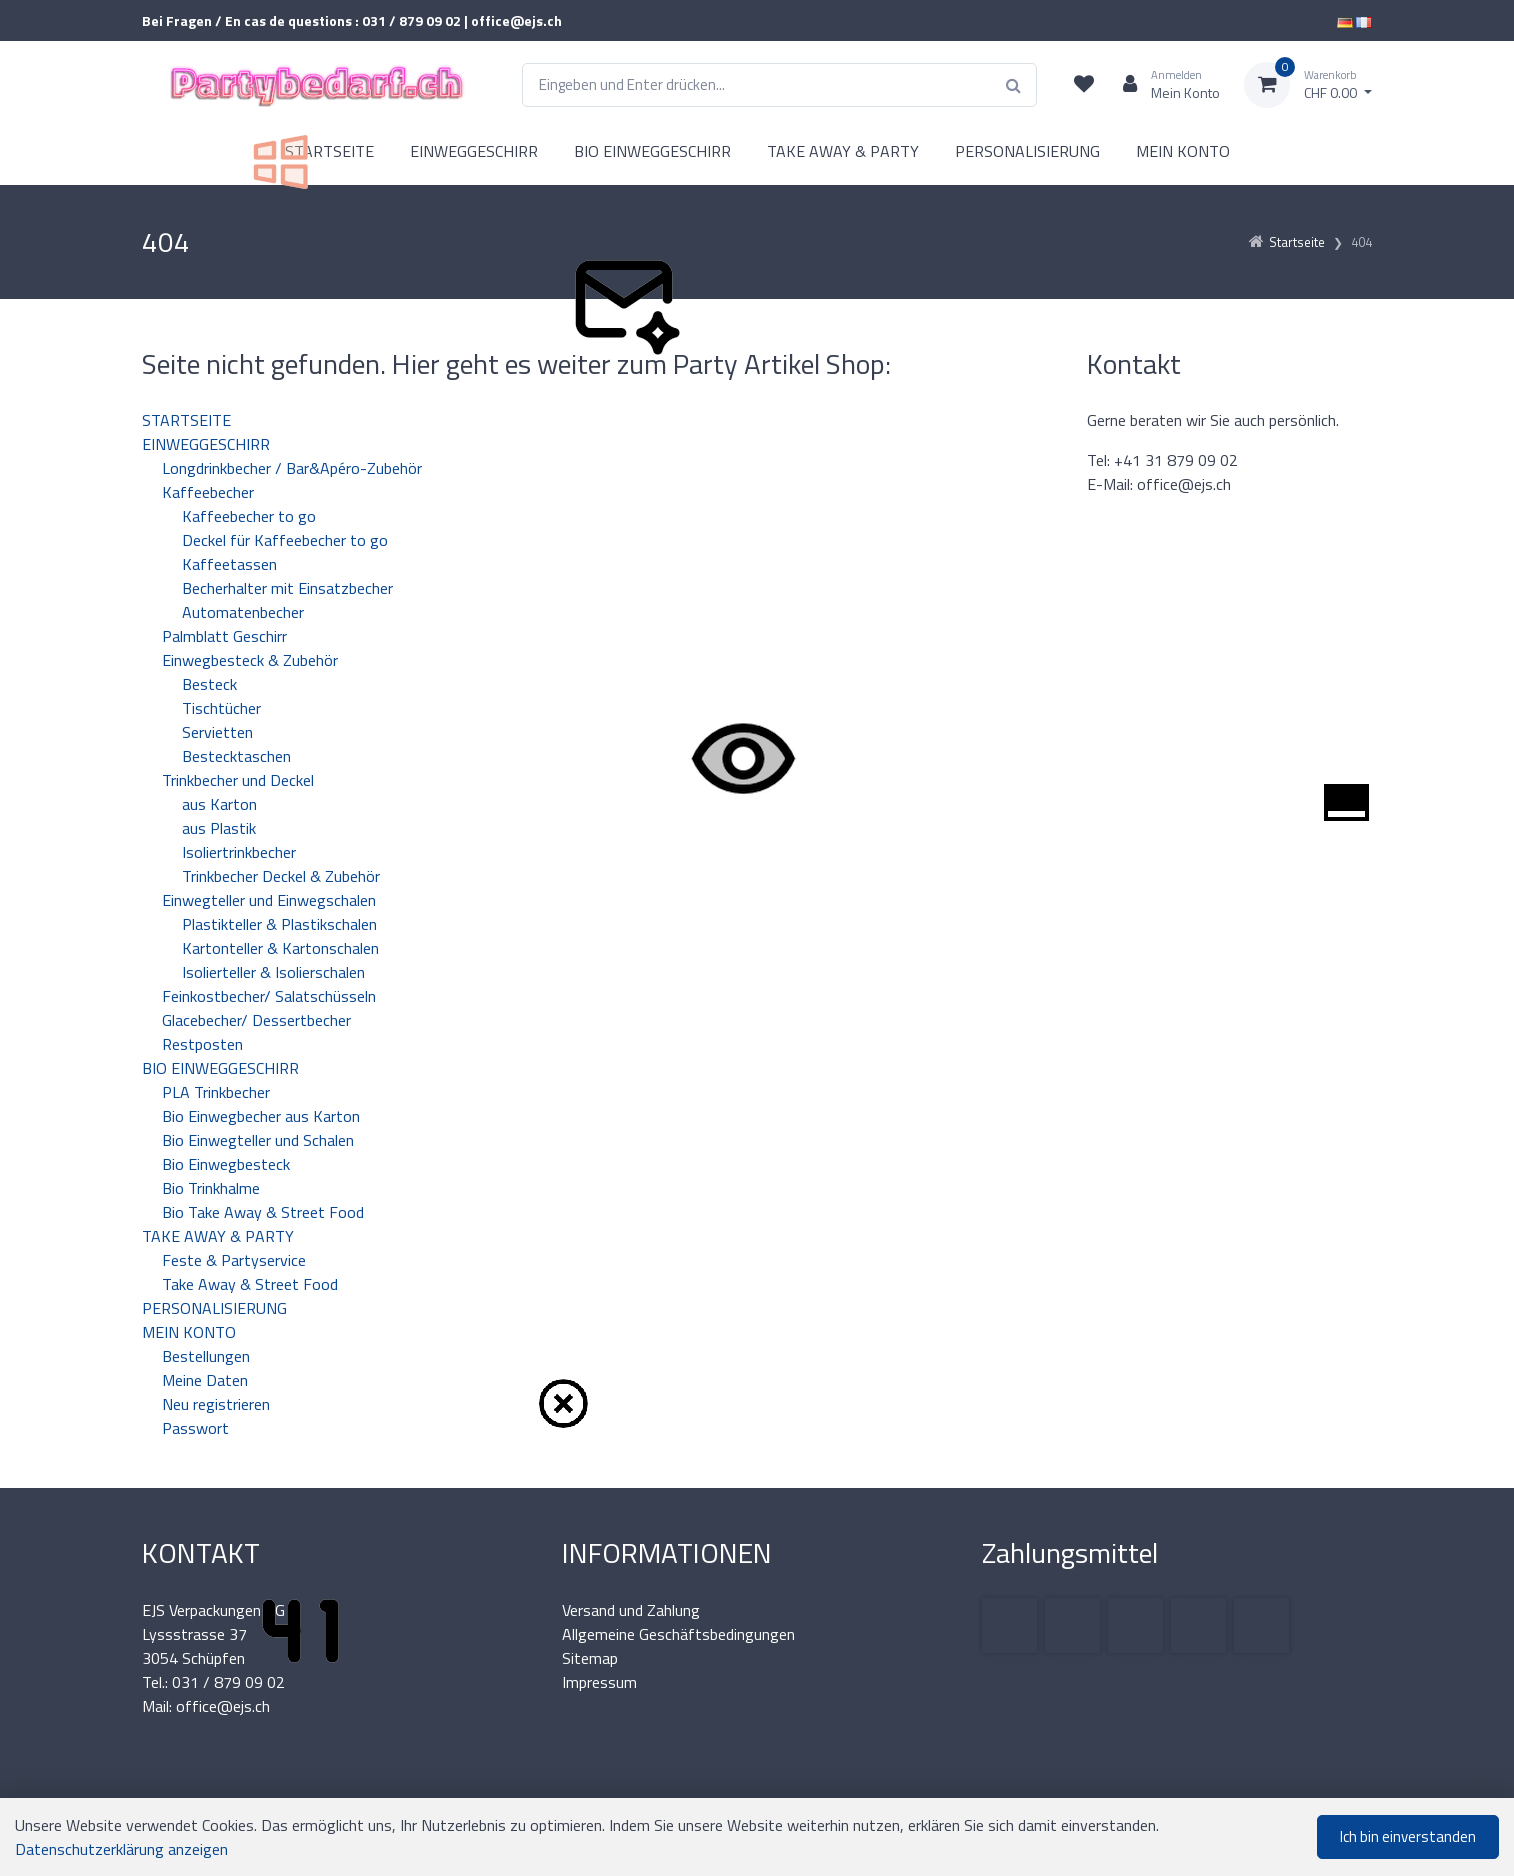 This screenshot has width=1514, height=1876. Describe the element at coordinates (563, 1403) in the screenshot. I see `close or dismiss a dialog` at that location.